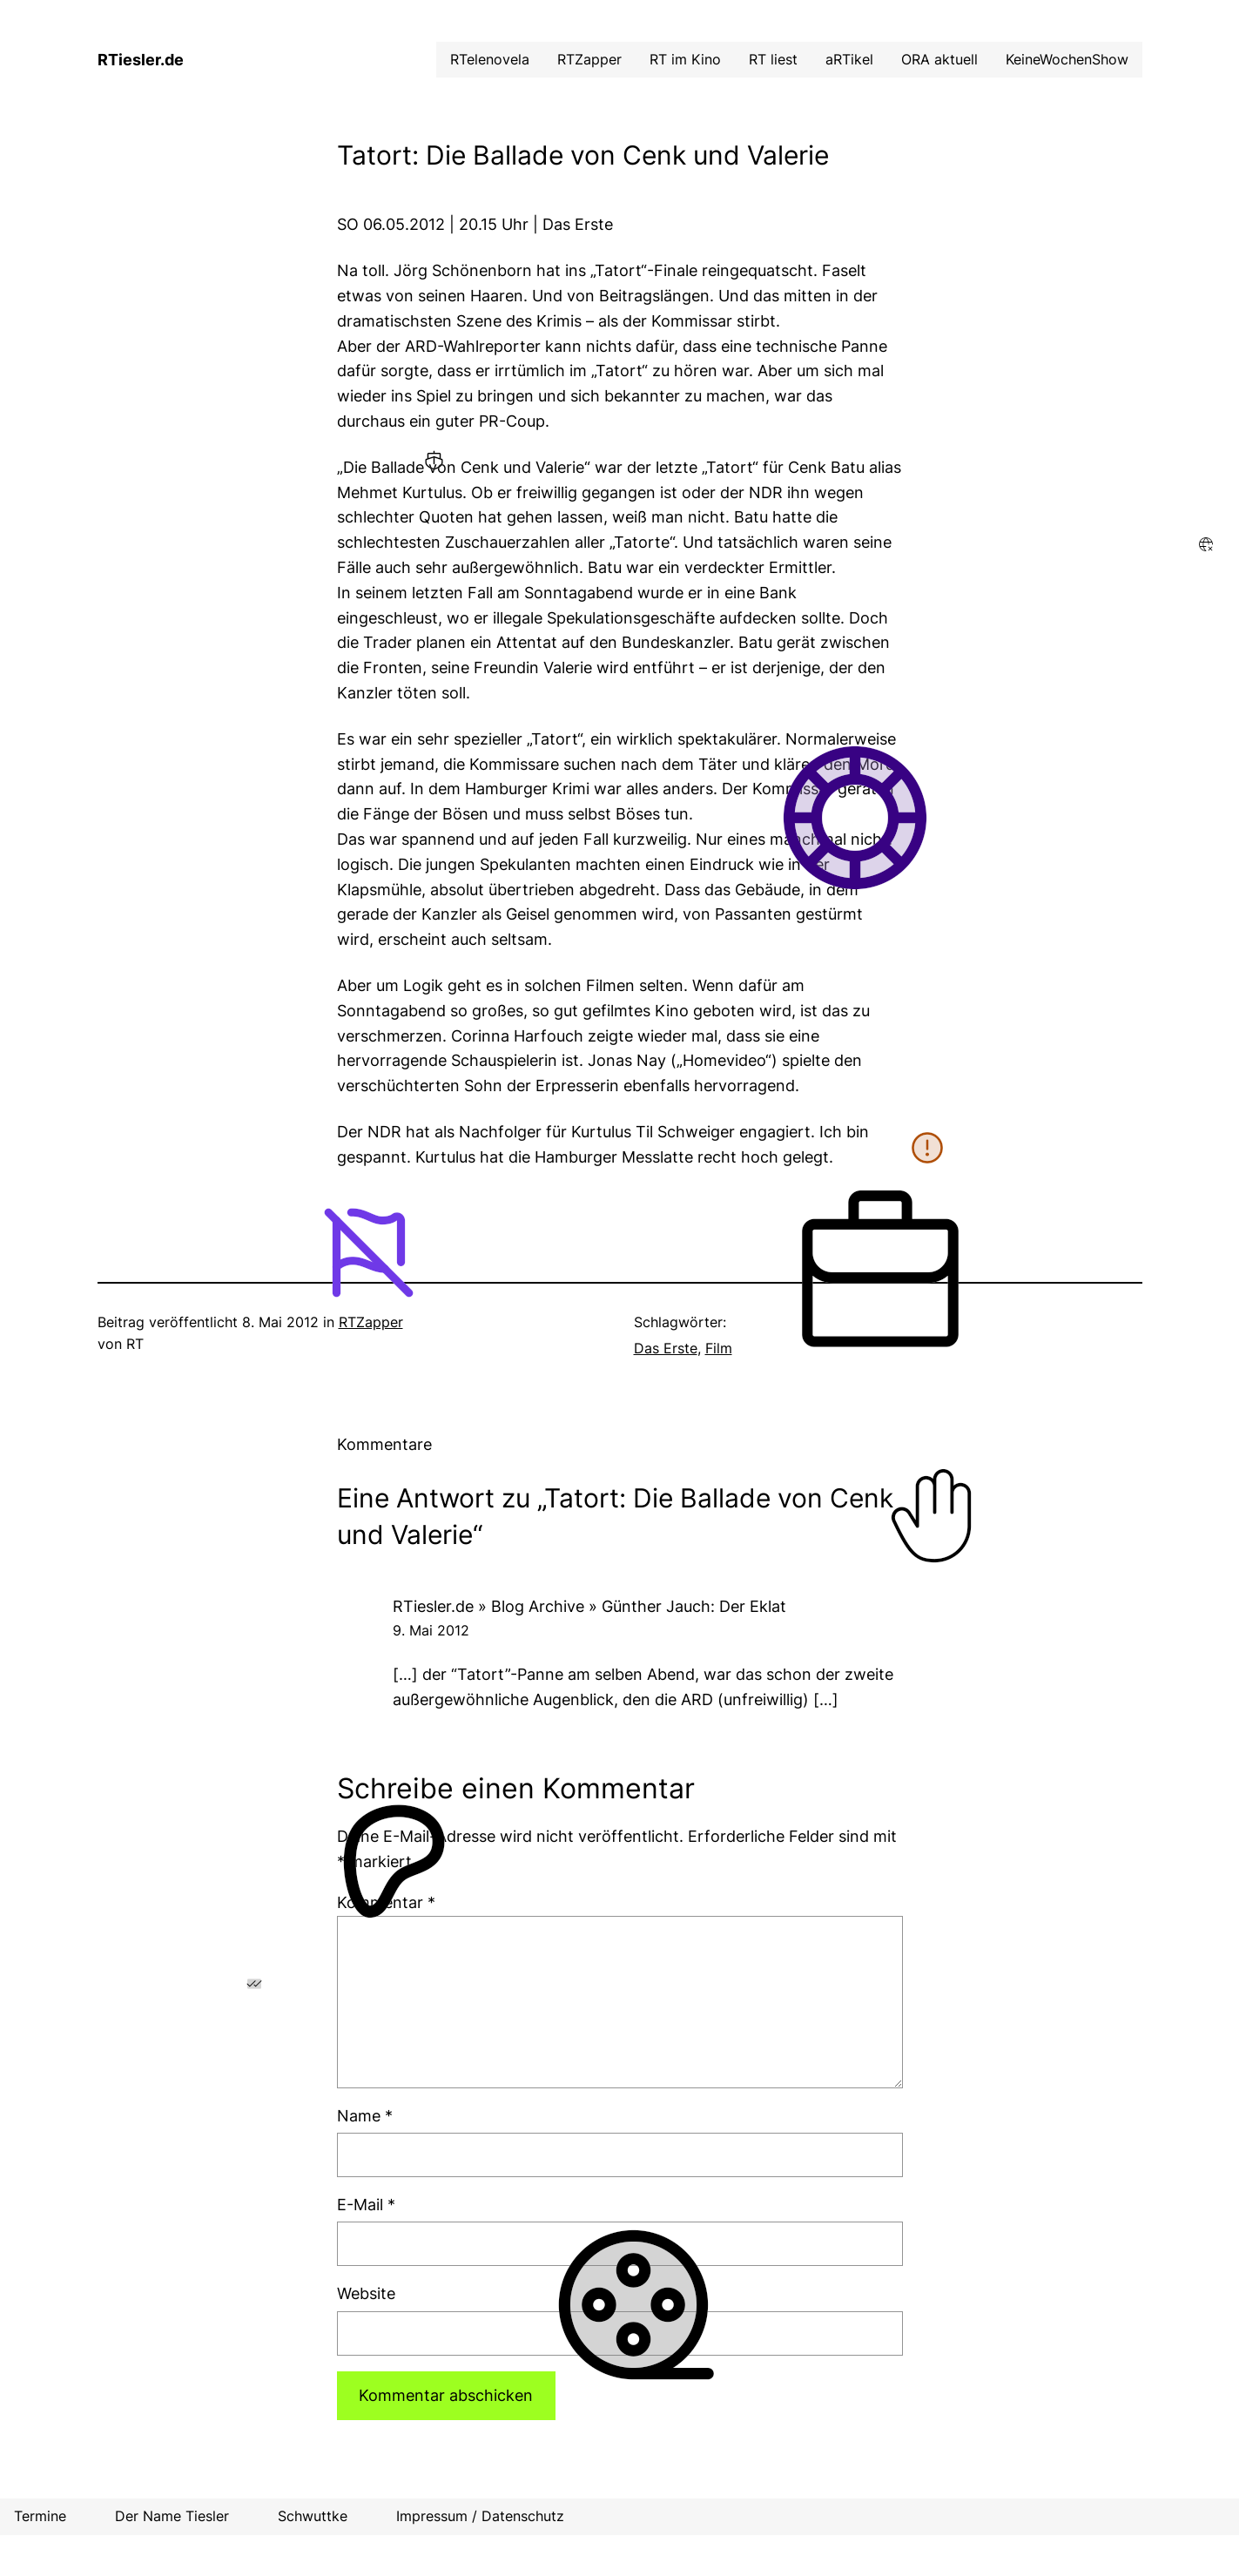  Describe the element at coordinates (254, 1984) in the screenshot. I see `indicates message has been read or delivered` at that location.